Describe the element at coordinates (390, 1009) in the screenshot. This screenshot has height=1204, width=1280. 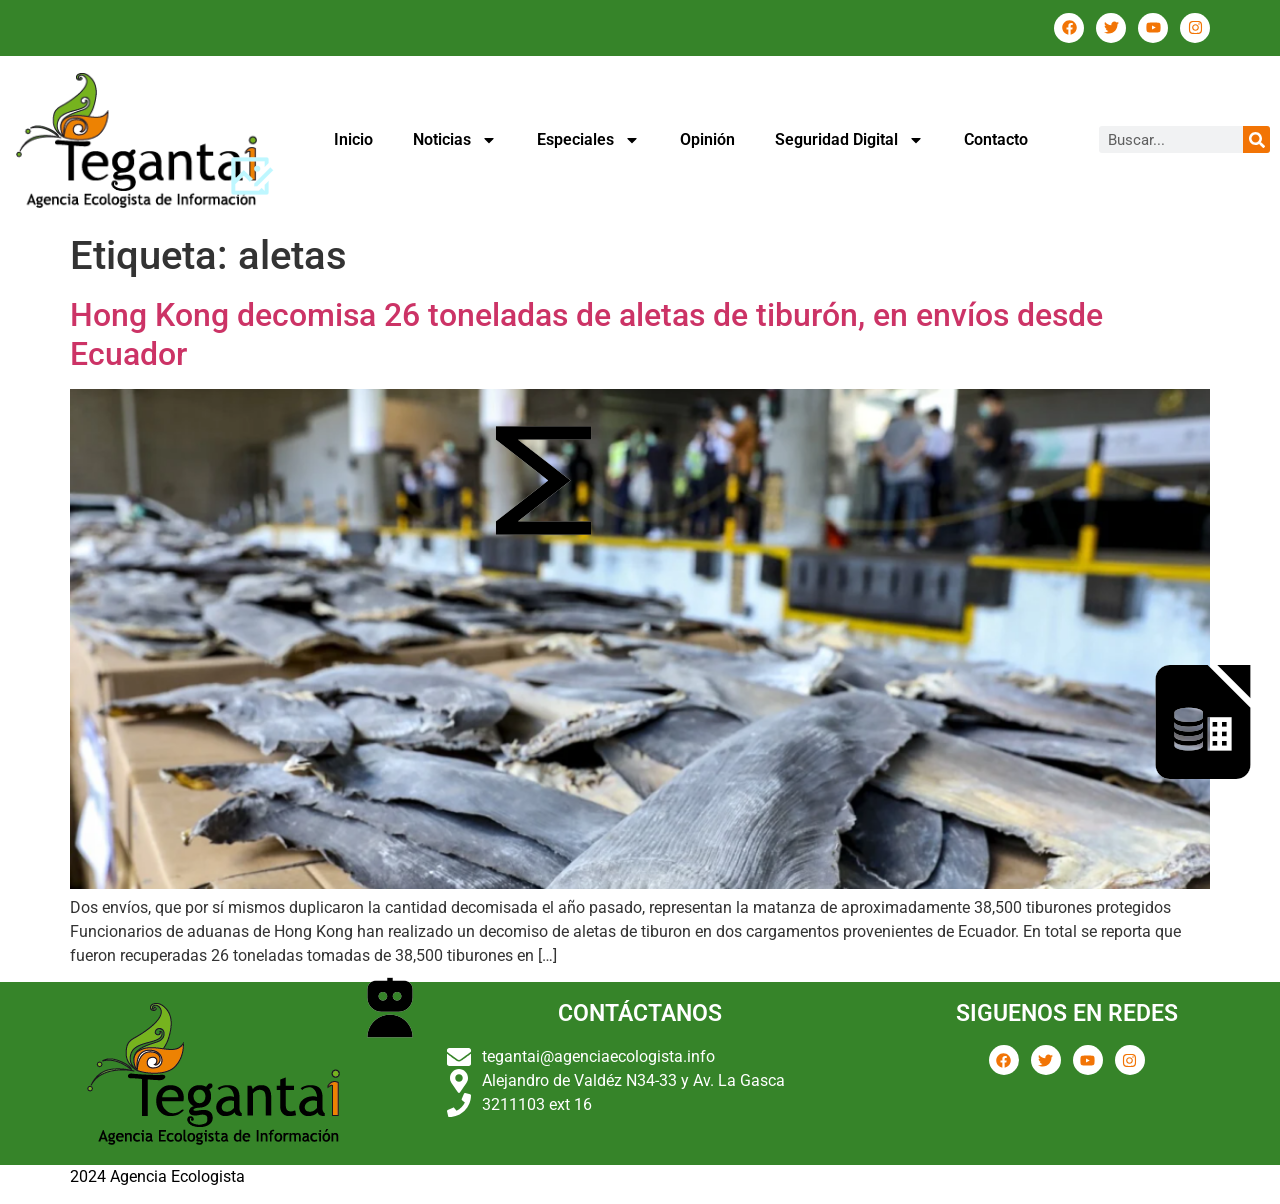
I see `access AI assistant or chatbot features` at that location.